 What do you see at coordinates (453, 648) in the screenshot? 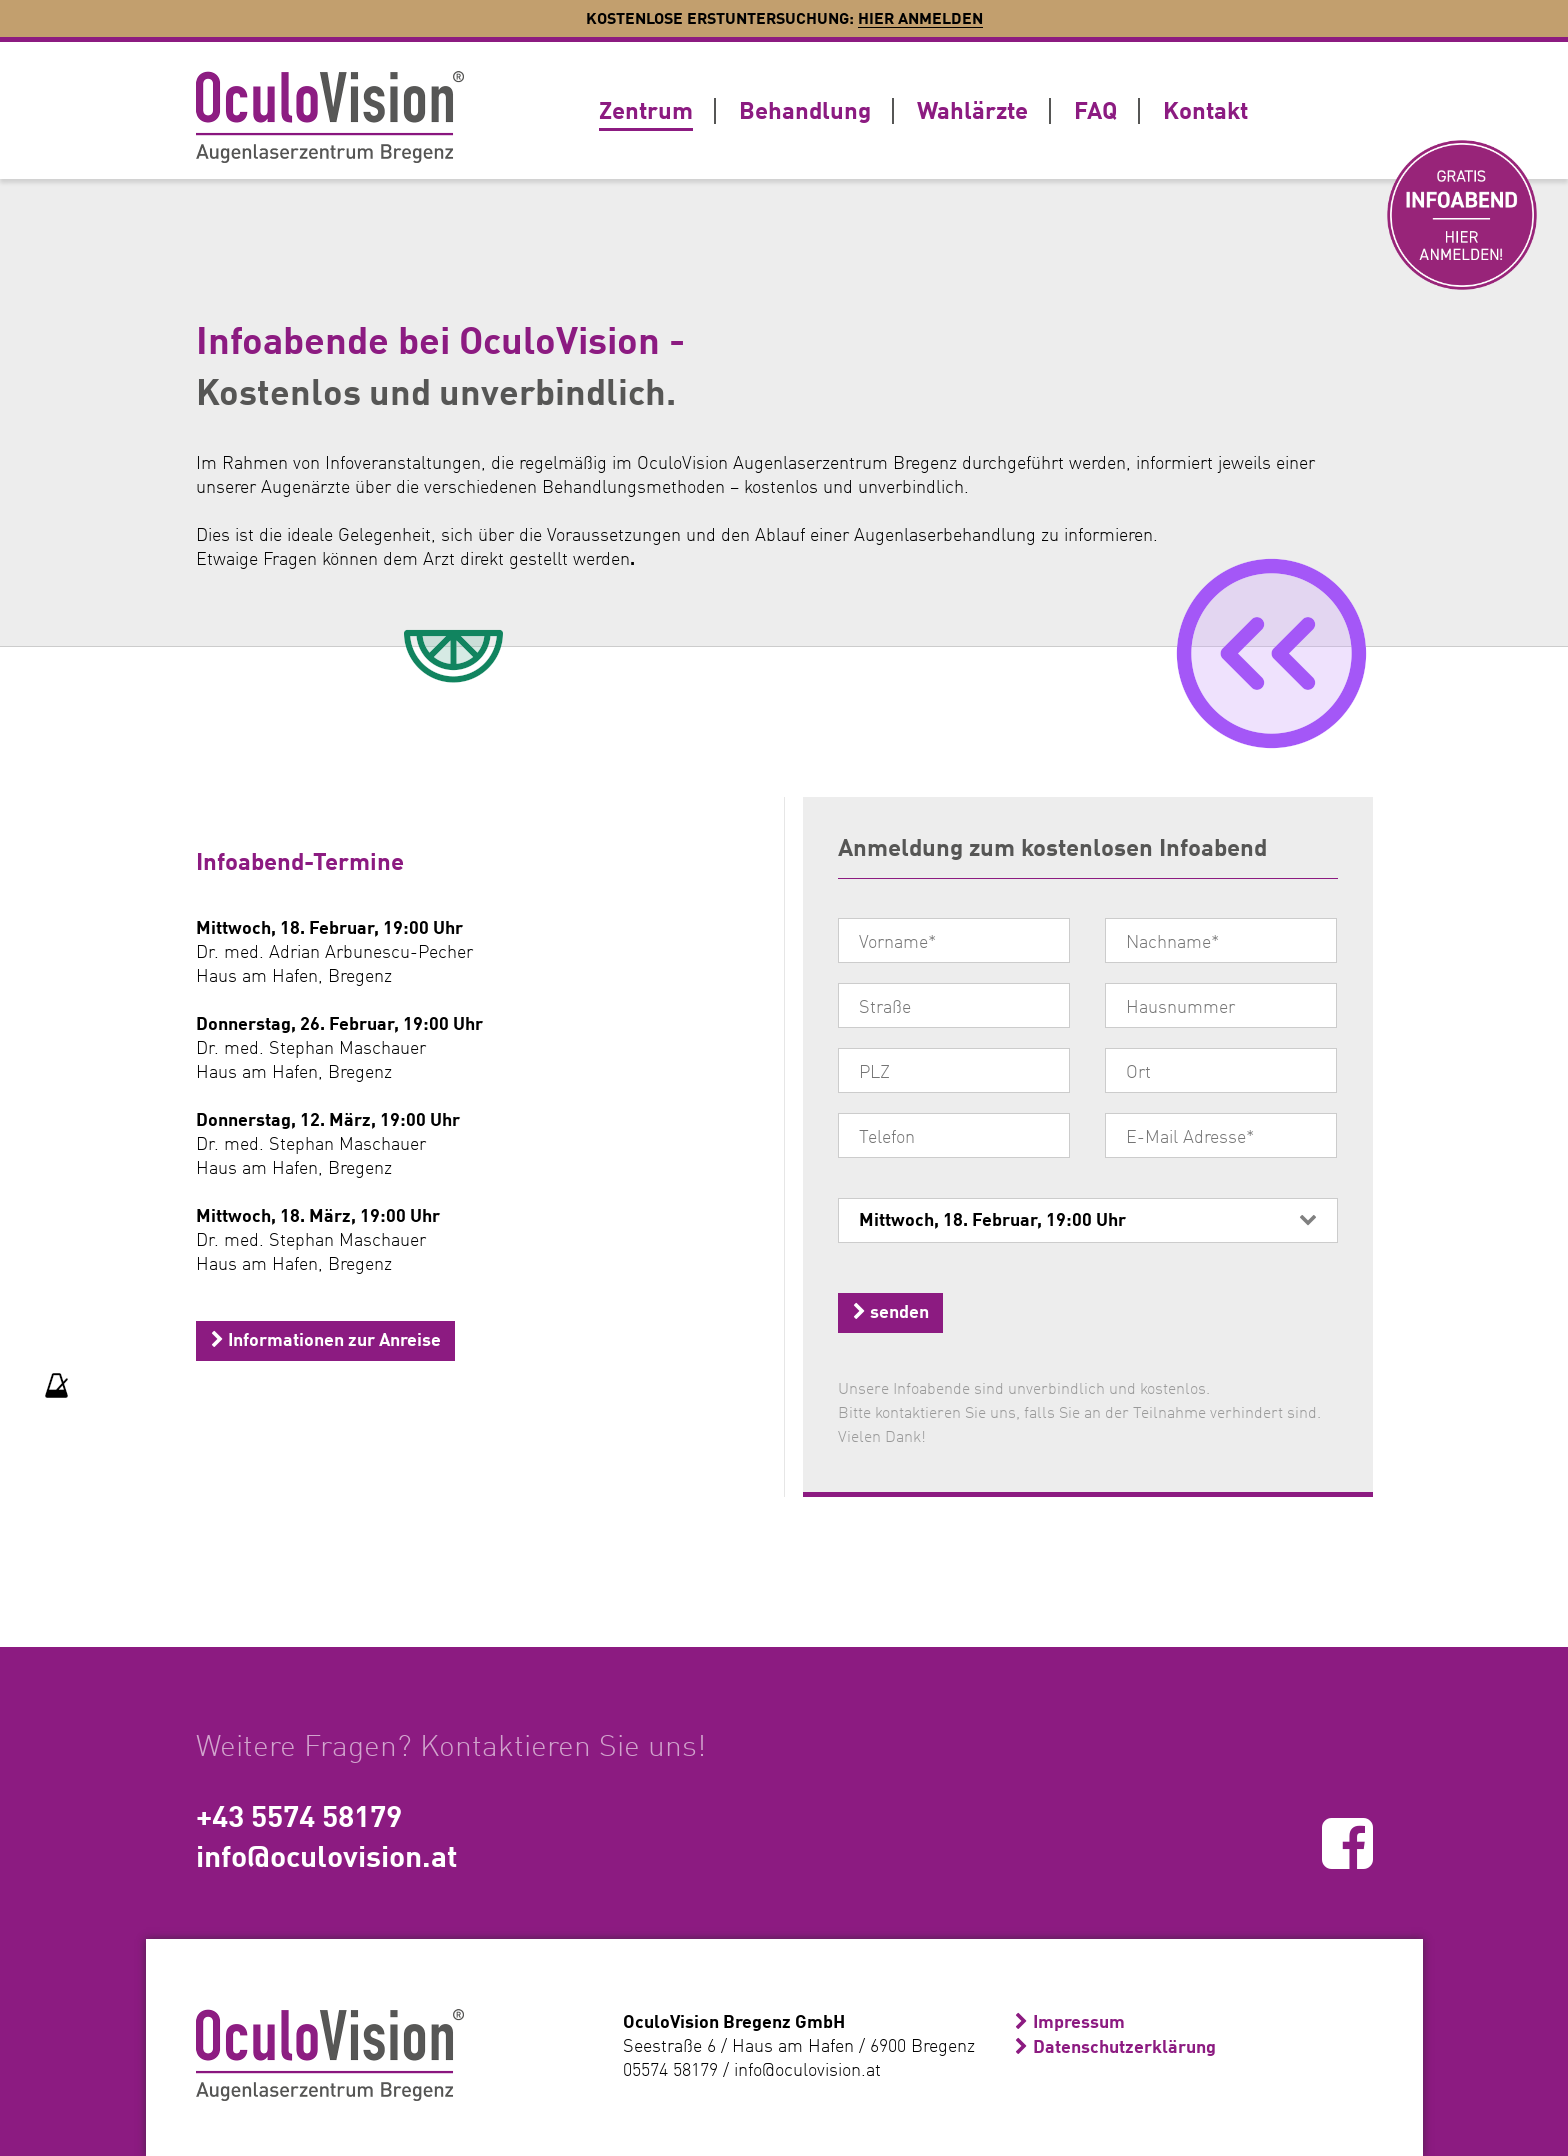
I see `indicates citrus or fruit-related content` at bounding box center [453, 648].